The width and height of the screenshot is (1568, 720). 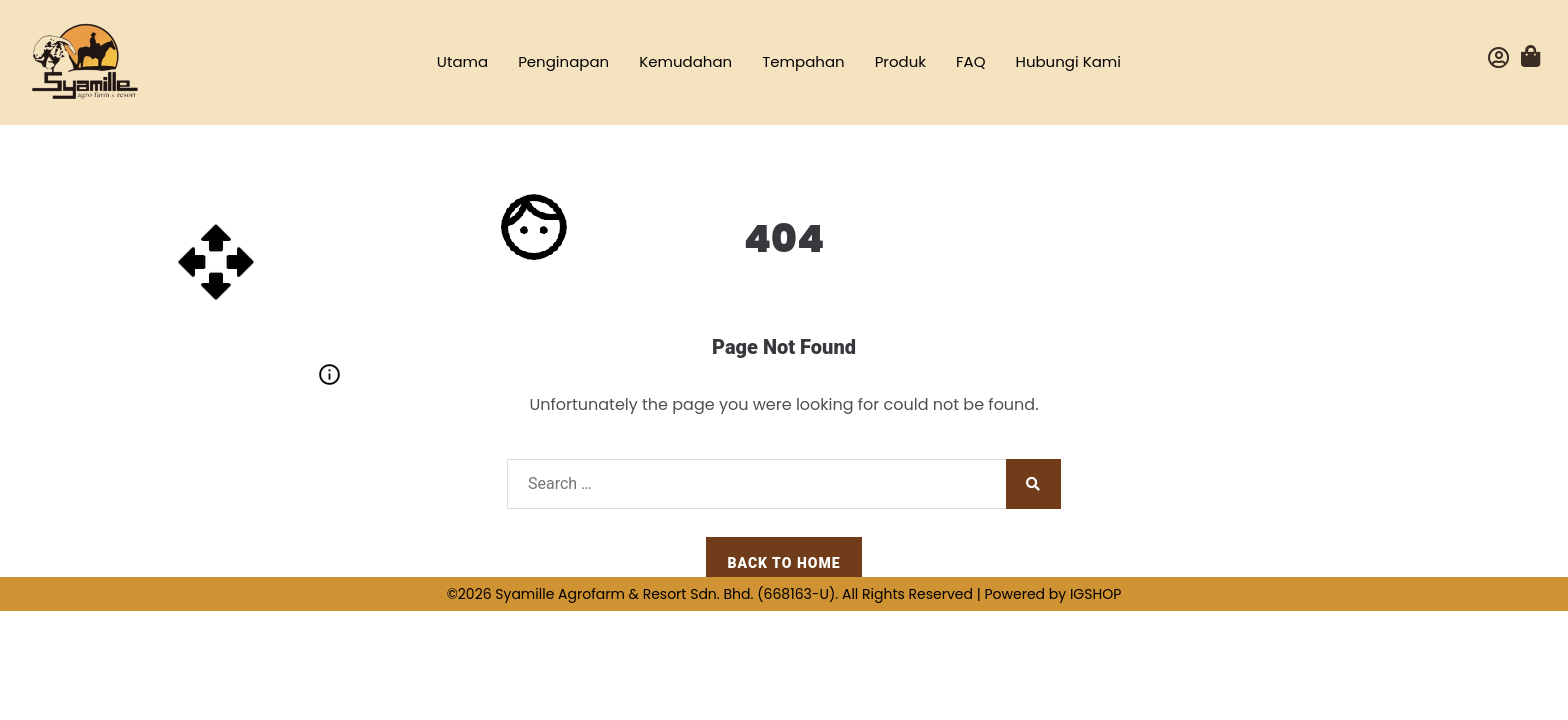 What do you see at coordinates (534, 227) in the screenshot?
I see `enable face unlock for device security` at bounding box center [534, 227].